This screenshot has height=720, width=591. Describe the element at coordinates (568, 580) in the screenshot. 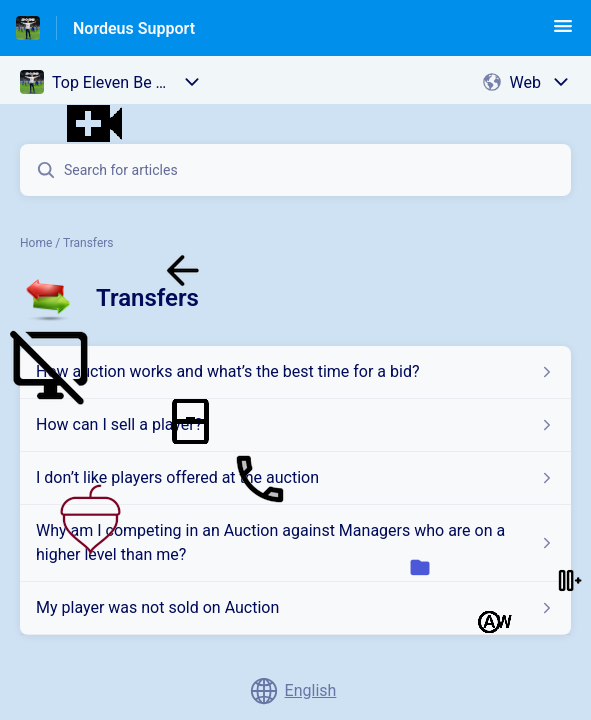

I see `add a new column to the right` at that location.